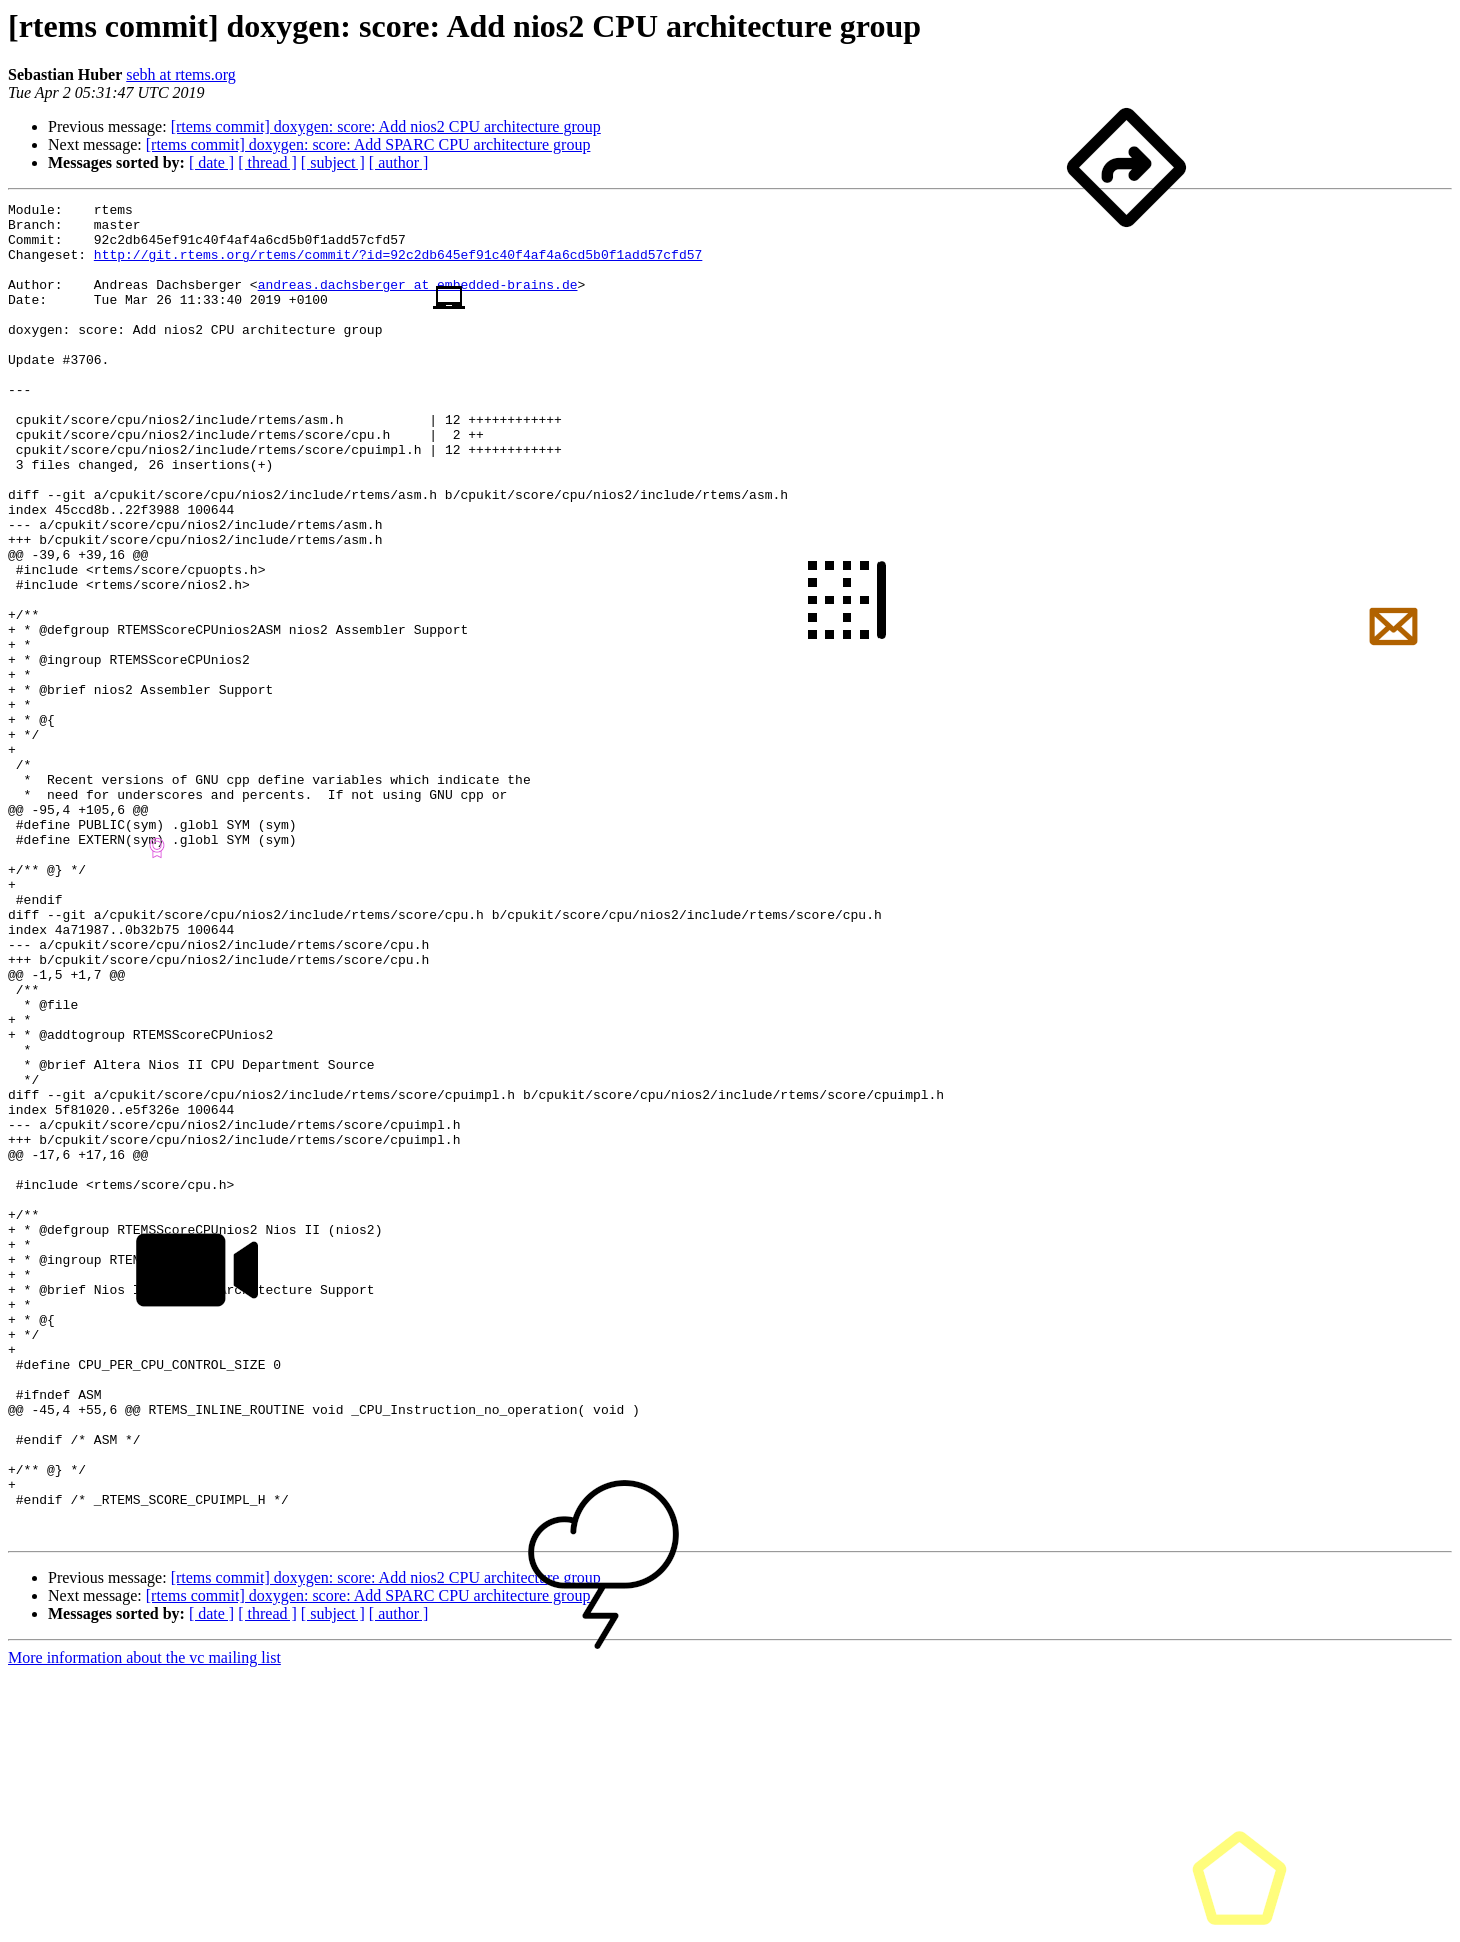  Describe the element at coordinates (157, 848) in the screenshot. I see `view achievements or awards` at that location.